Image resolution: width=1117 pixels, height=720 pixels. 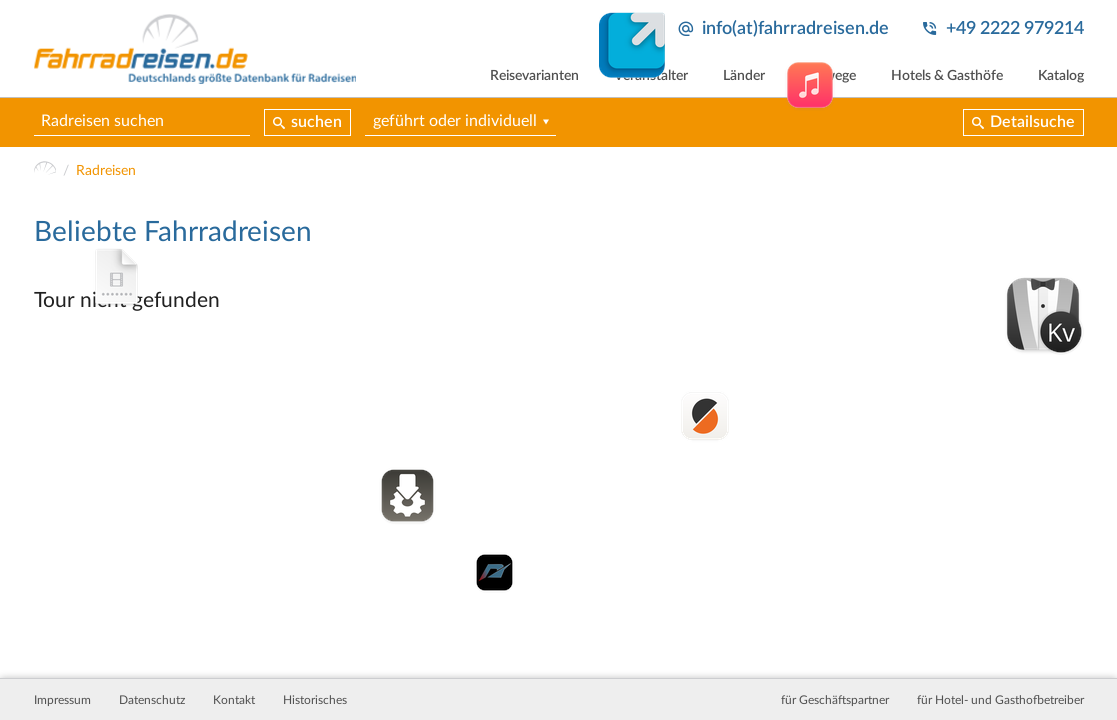 I want to click on launch need for speed rivals game, so click(x=494, y=572).